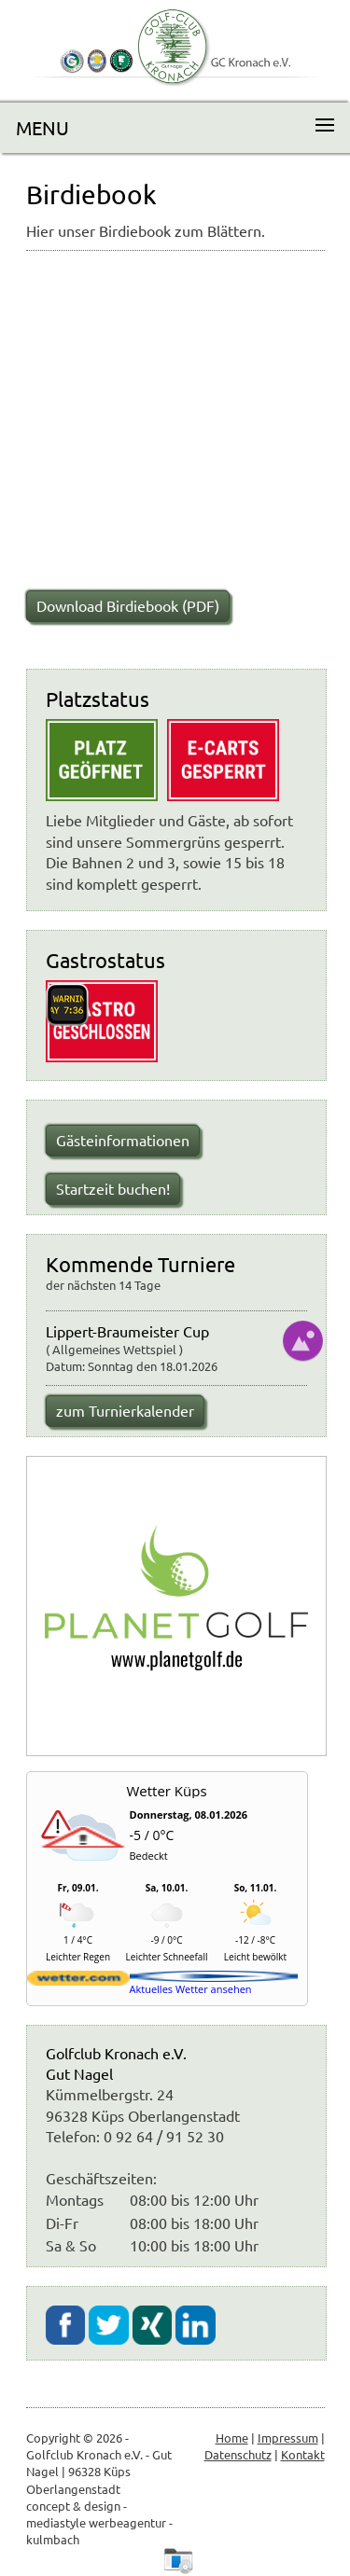 This screenshot has width=350, height=2576. What do you see at coordinates (302, 1340) in the screenshot?
I see `access your photo library` at bounding box center [302, 1340].